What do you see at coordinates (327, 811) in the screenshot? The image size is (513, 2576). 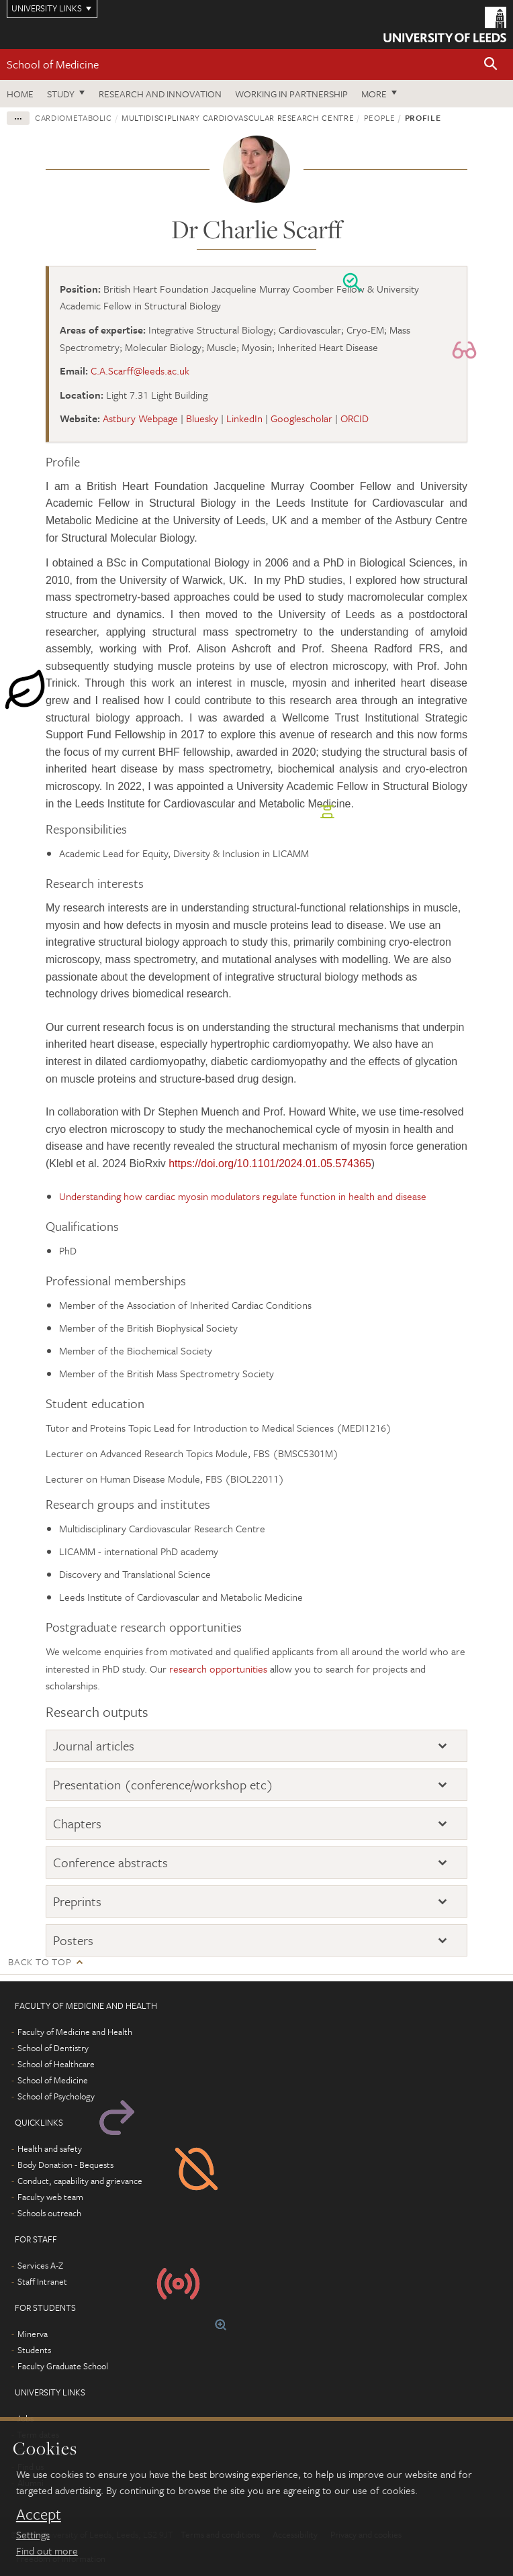 I see `distribute items with equal vertical spacing` at bounding box center [327, 811].